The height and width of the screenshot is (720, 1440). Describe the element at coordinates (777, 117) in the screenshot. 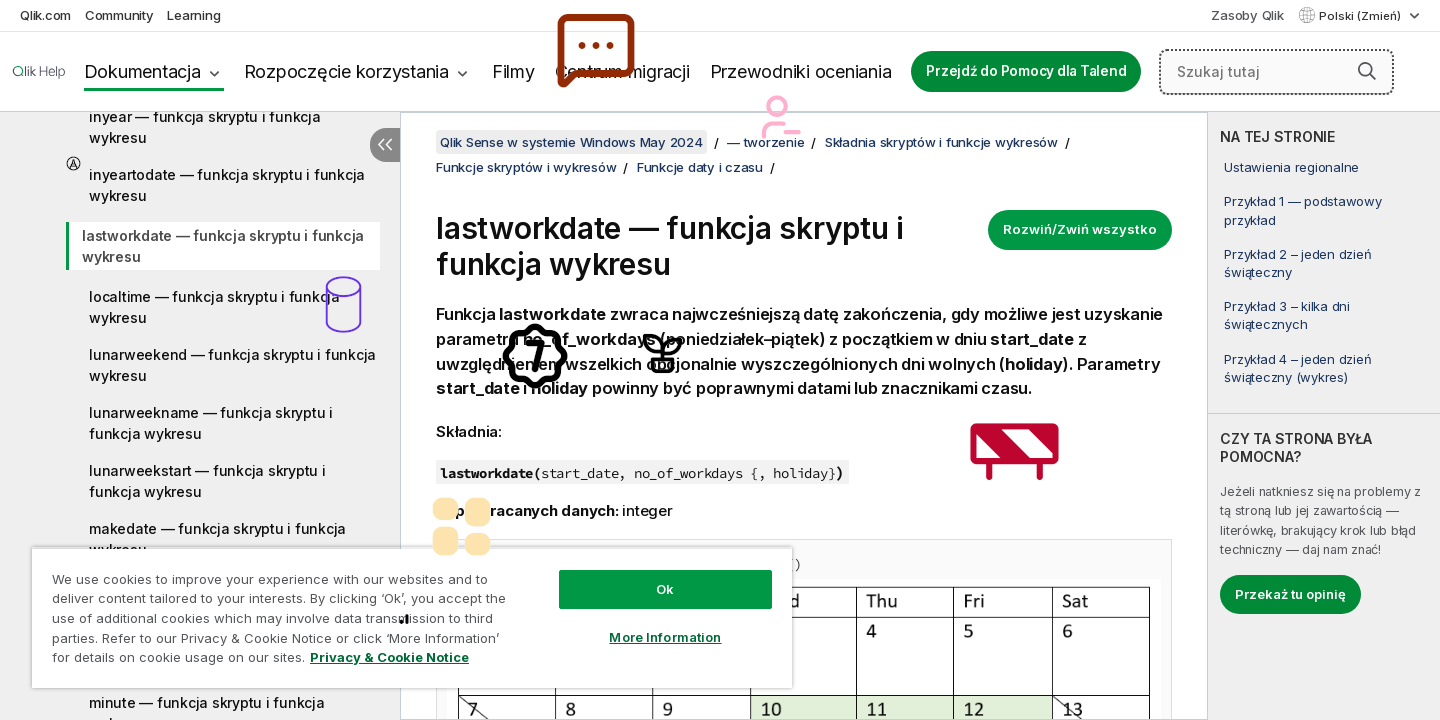

I see `remove a user or contact` at that location.